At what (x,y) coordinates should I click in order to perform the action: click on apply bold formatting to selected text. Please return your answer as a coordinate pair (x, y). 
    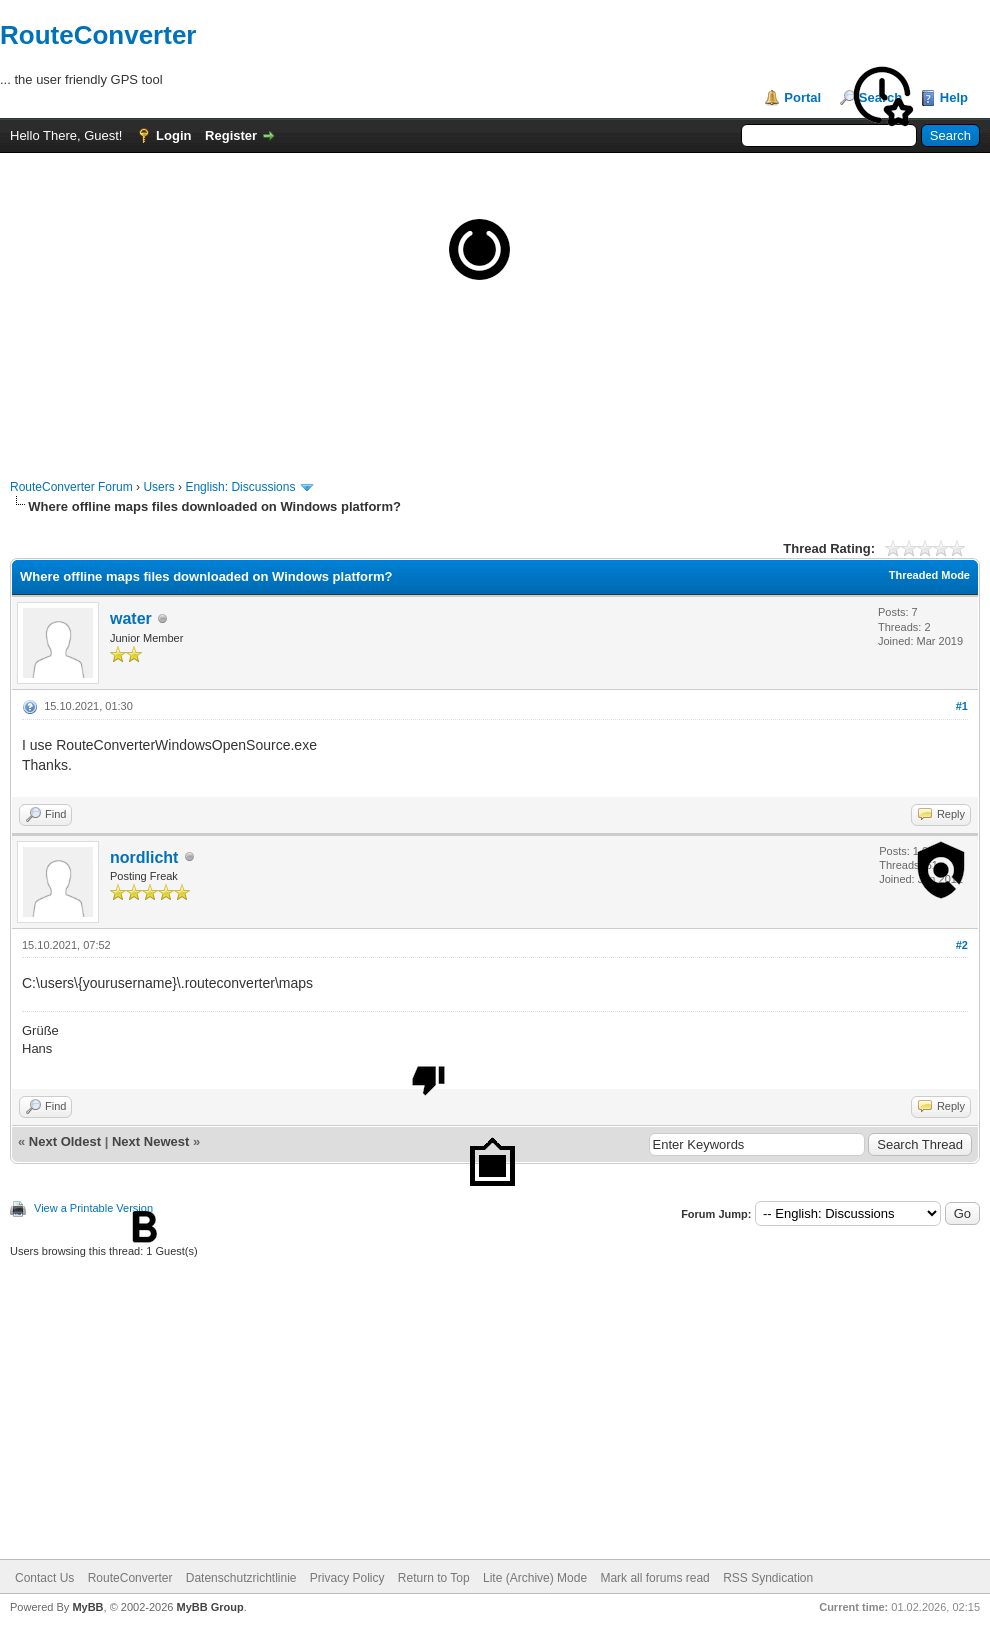
    Looking at the image, I should click on (144, 1229).